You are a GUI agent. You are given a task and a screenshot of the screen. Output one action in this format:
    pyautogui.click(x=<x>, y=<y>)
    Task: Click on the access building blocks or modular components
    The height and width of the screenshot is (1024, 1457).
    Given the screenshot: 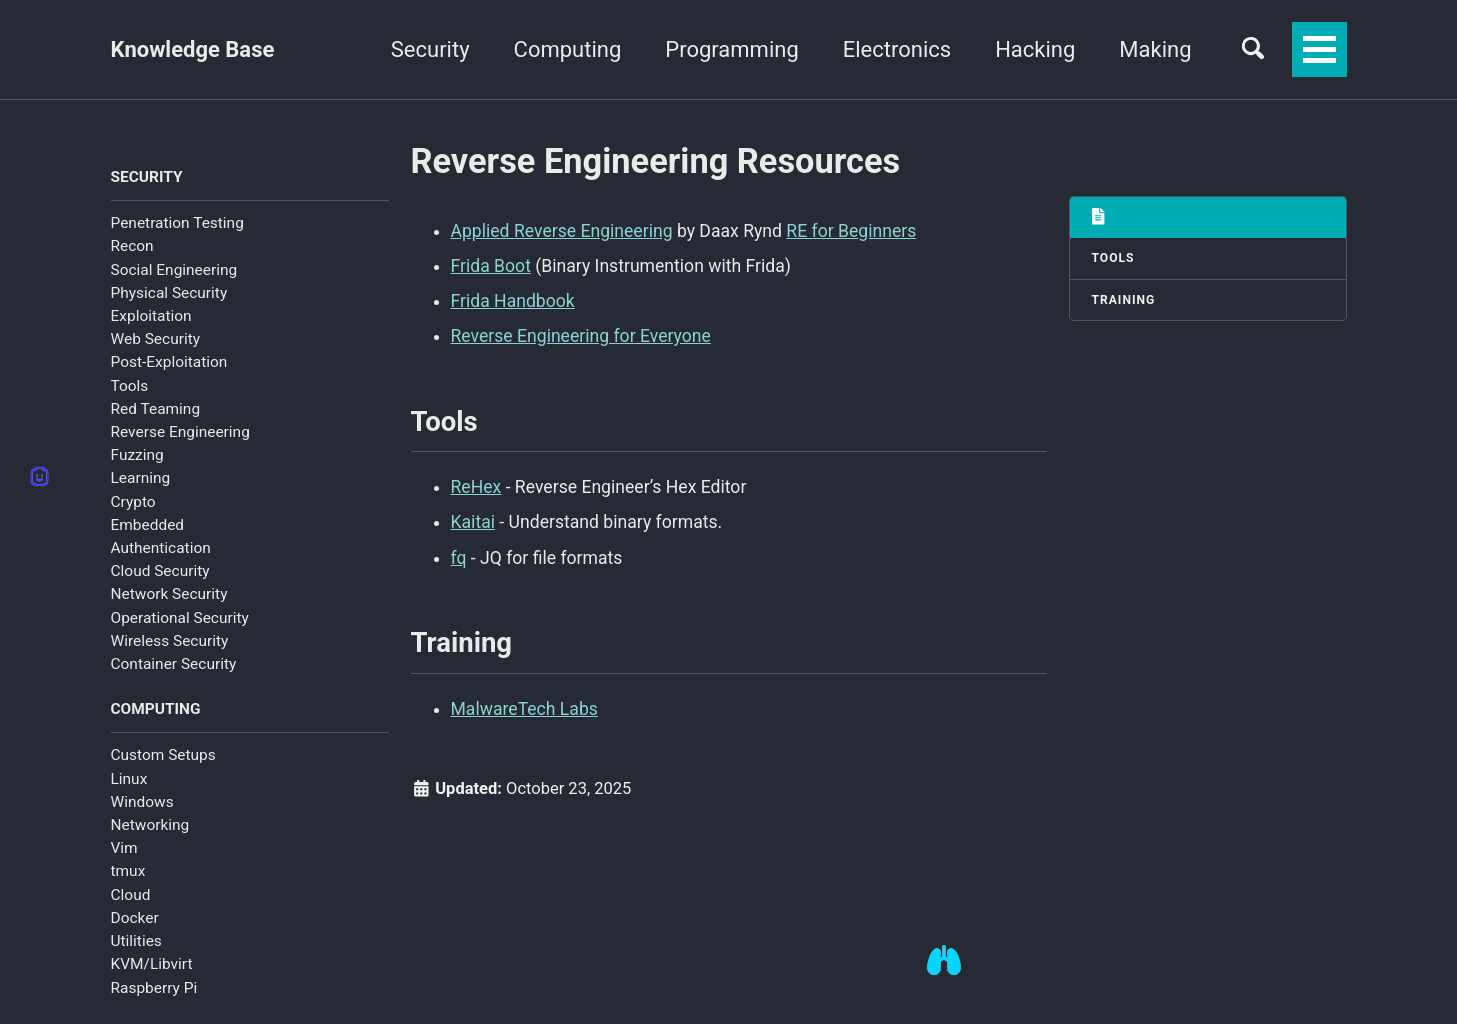 What is the action you would take?
    pyautogui.click(x=39, y=476)
    